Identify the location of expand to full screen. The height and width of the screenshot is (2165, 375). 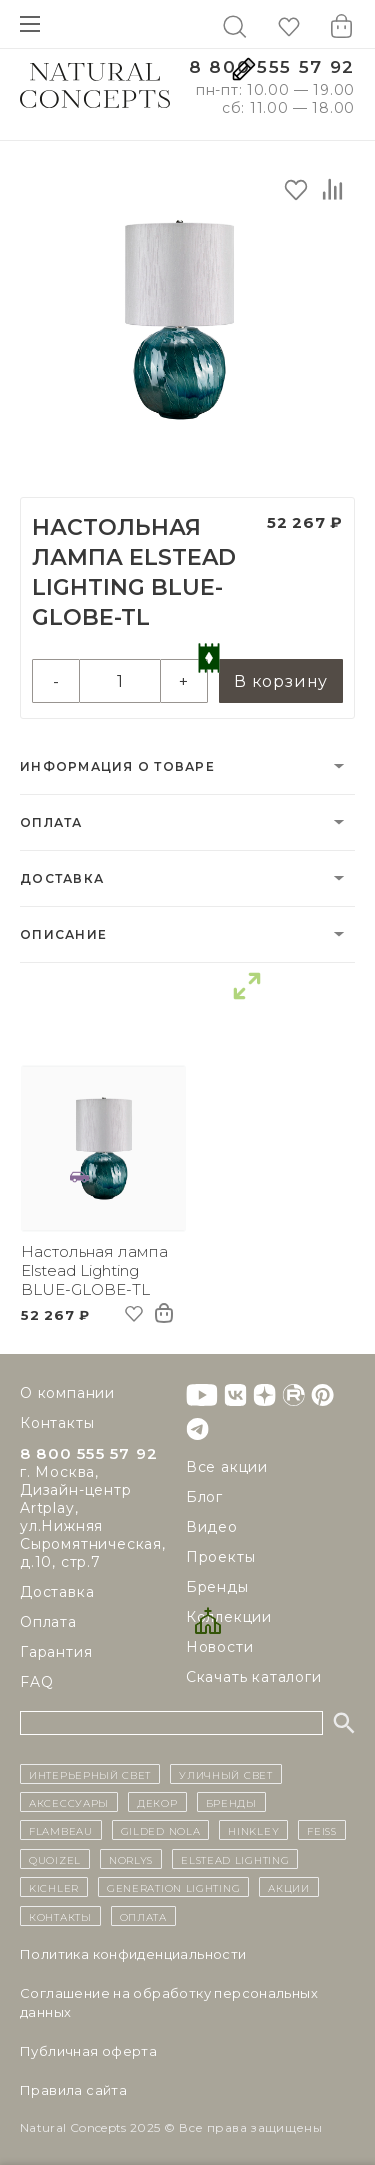
(247, 986).